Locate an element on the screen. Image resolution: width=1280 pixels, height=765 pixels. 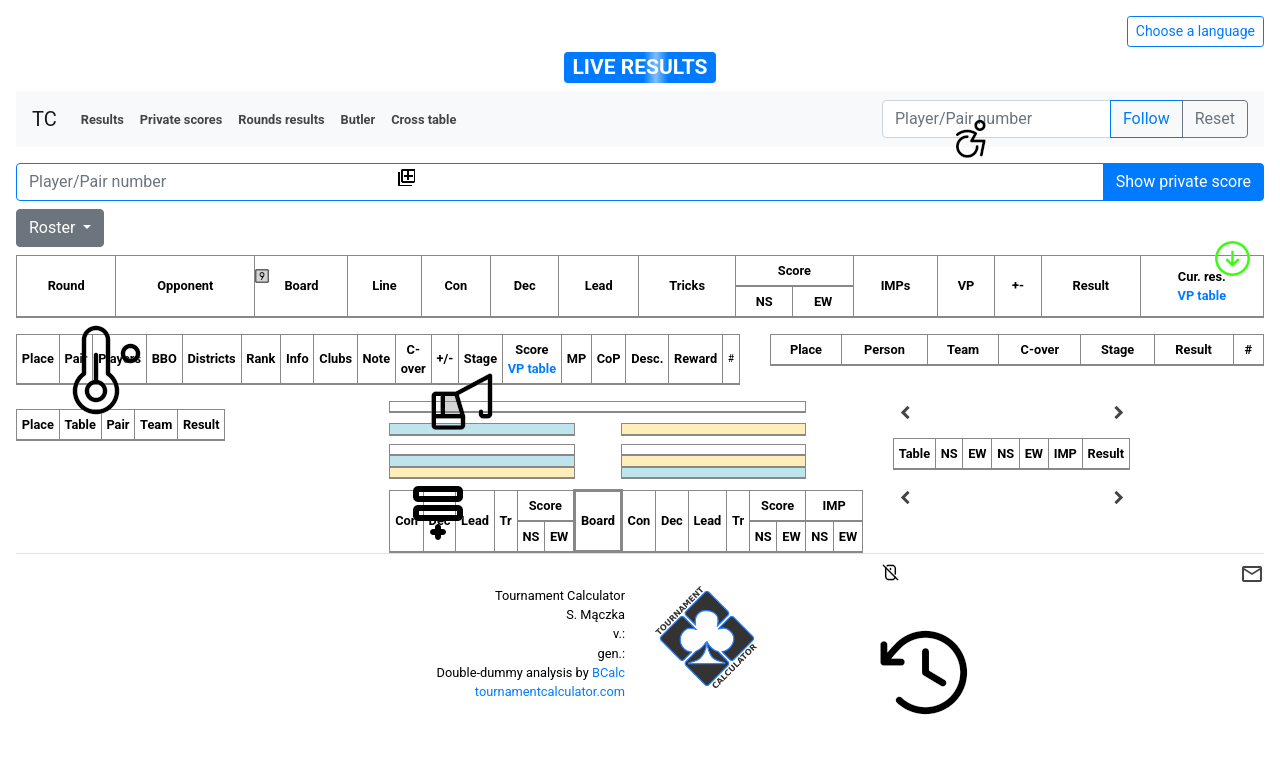
add to queue is located at coordinates (406, 177).